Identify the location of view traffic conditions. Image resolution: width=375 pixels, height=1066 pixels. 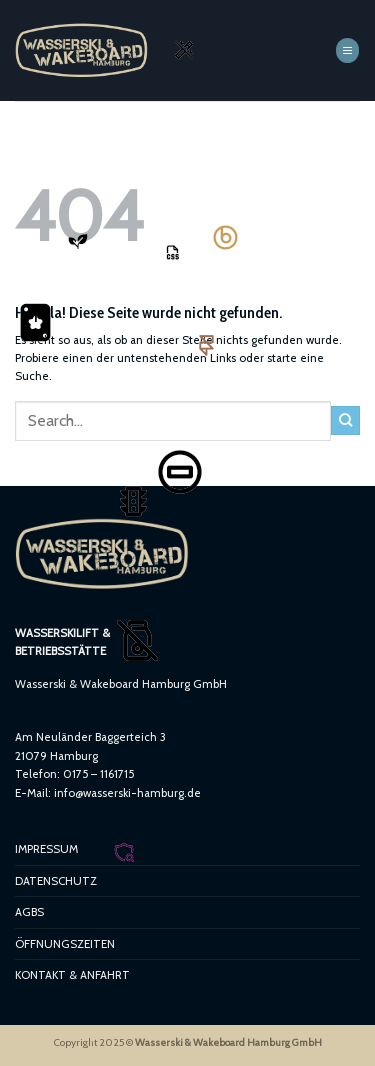
(133, 501).